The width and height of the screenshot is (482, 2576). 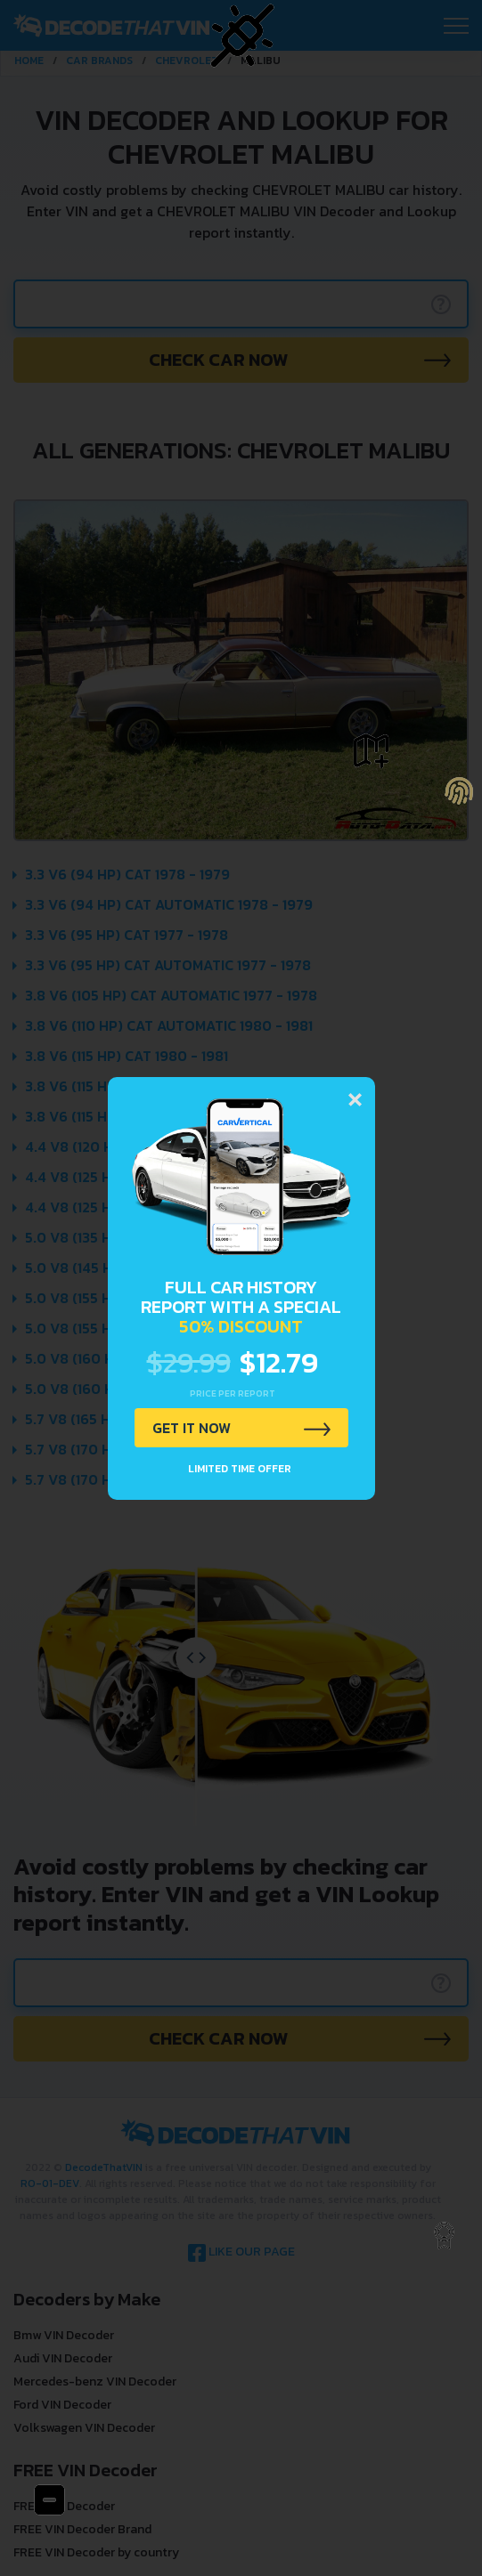 What do you see at coordinates (371, 750) in the screenshot?
I see `add a new location to the map` at bounding box center [371, 750].